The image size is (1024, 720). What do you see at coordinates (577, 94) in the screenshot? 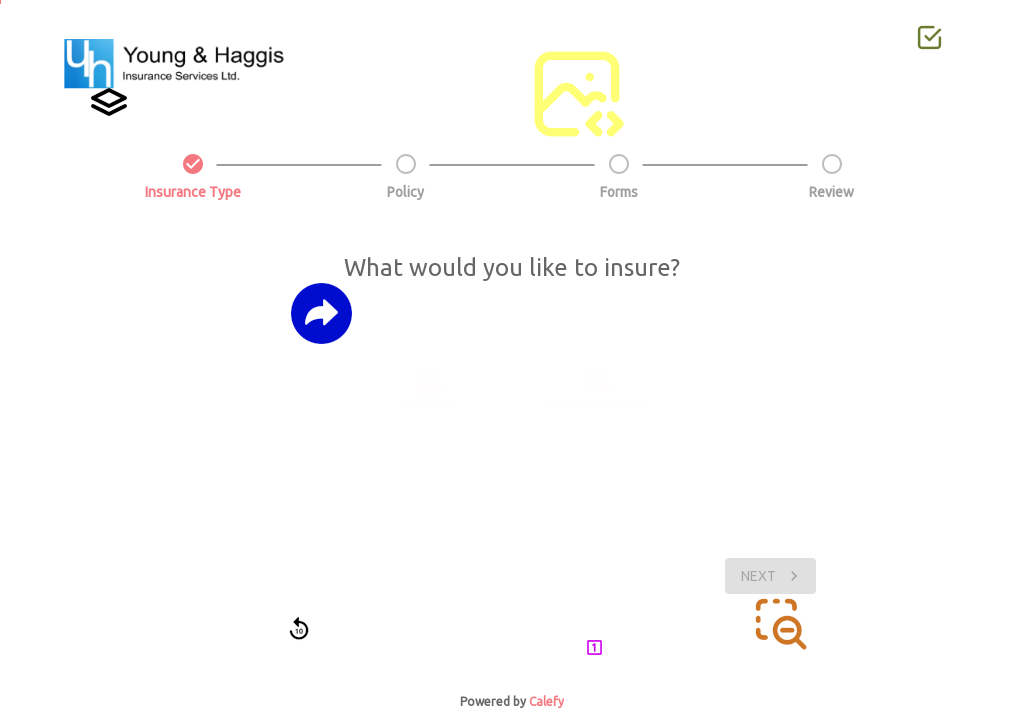
I see `view or edit image source code` at bounding box center [577, 94].